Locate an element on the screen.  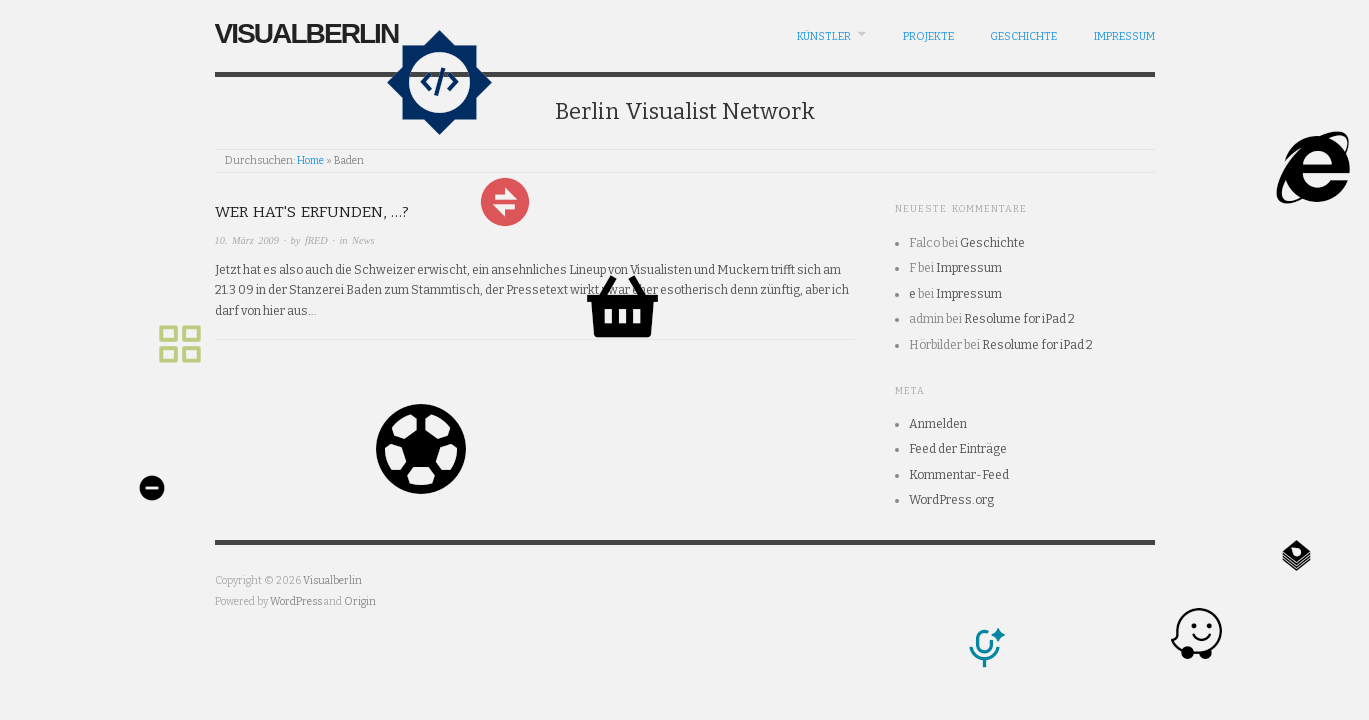
exchange or swap currencies is located at coordinates (505, 202).